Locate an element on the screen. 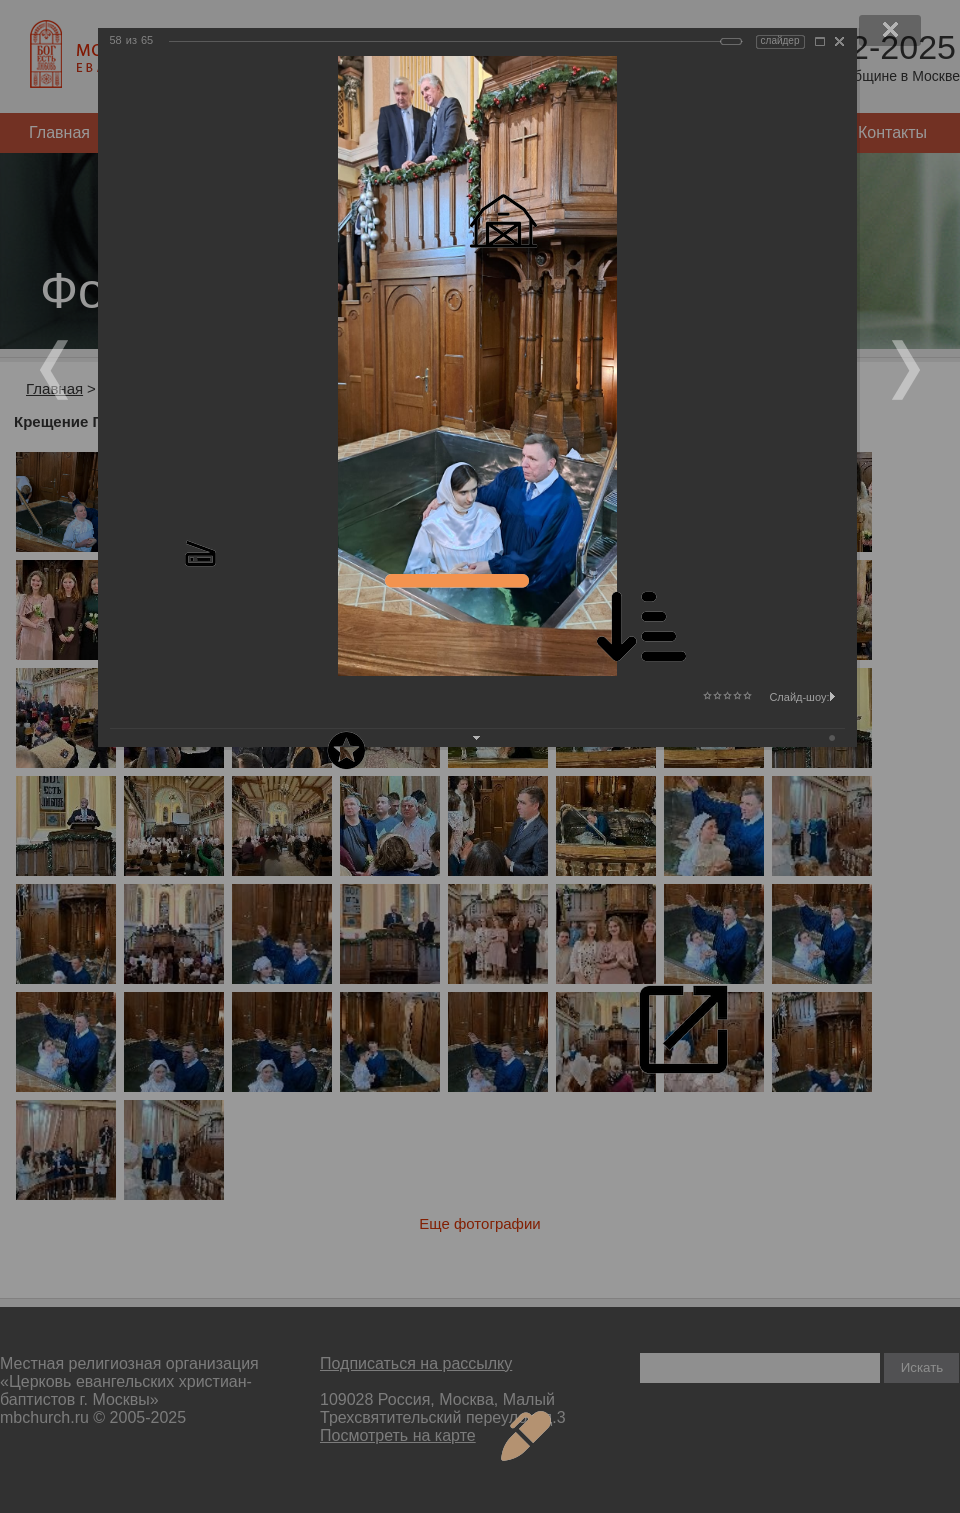  sort items in descending order is located at coordinates (641, 626).